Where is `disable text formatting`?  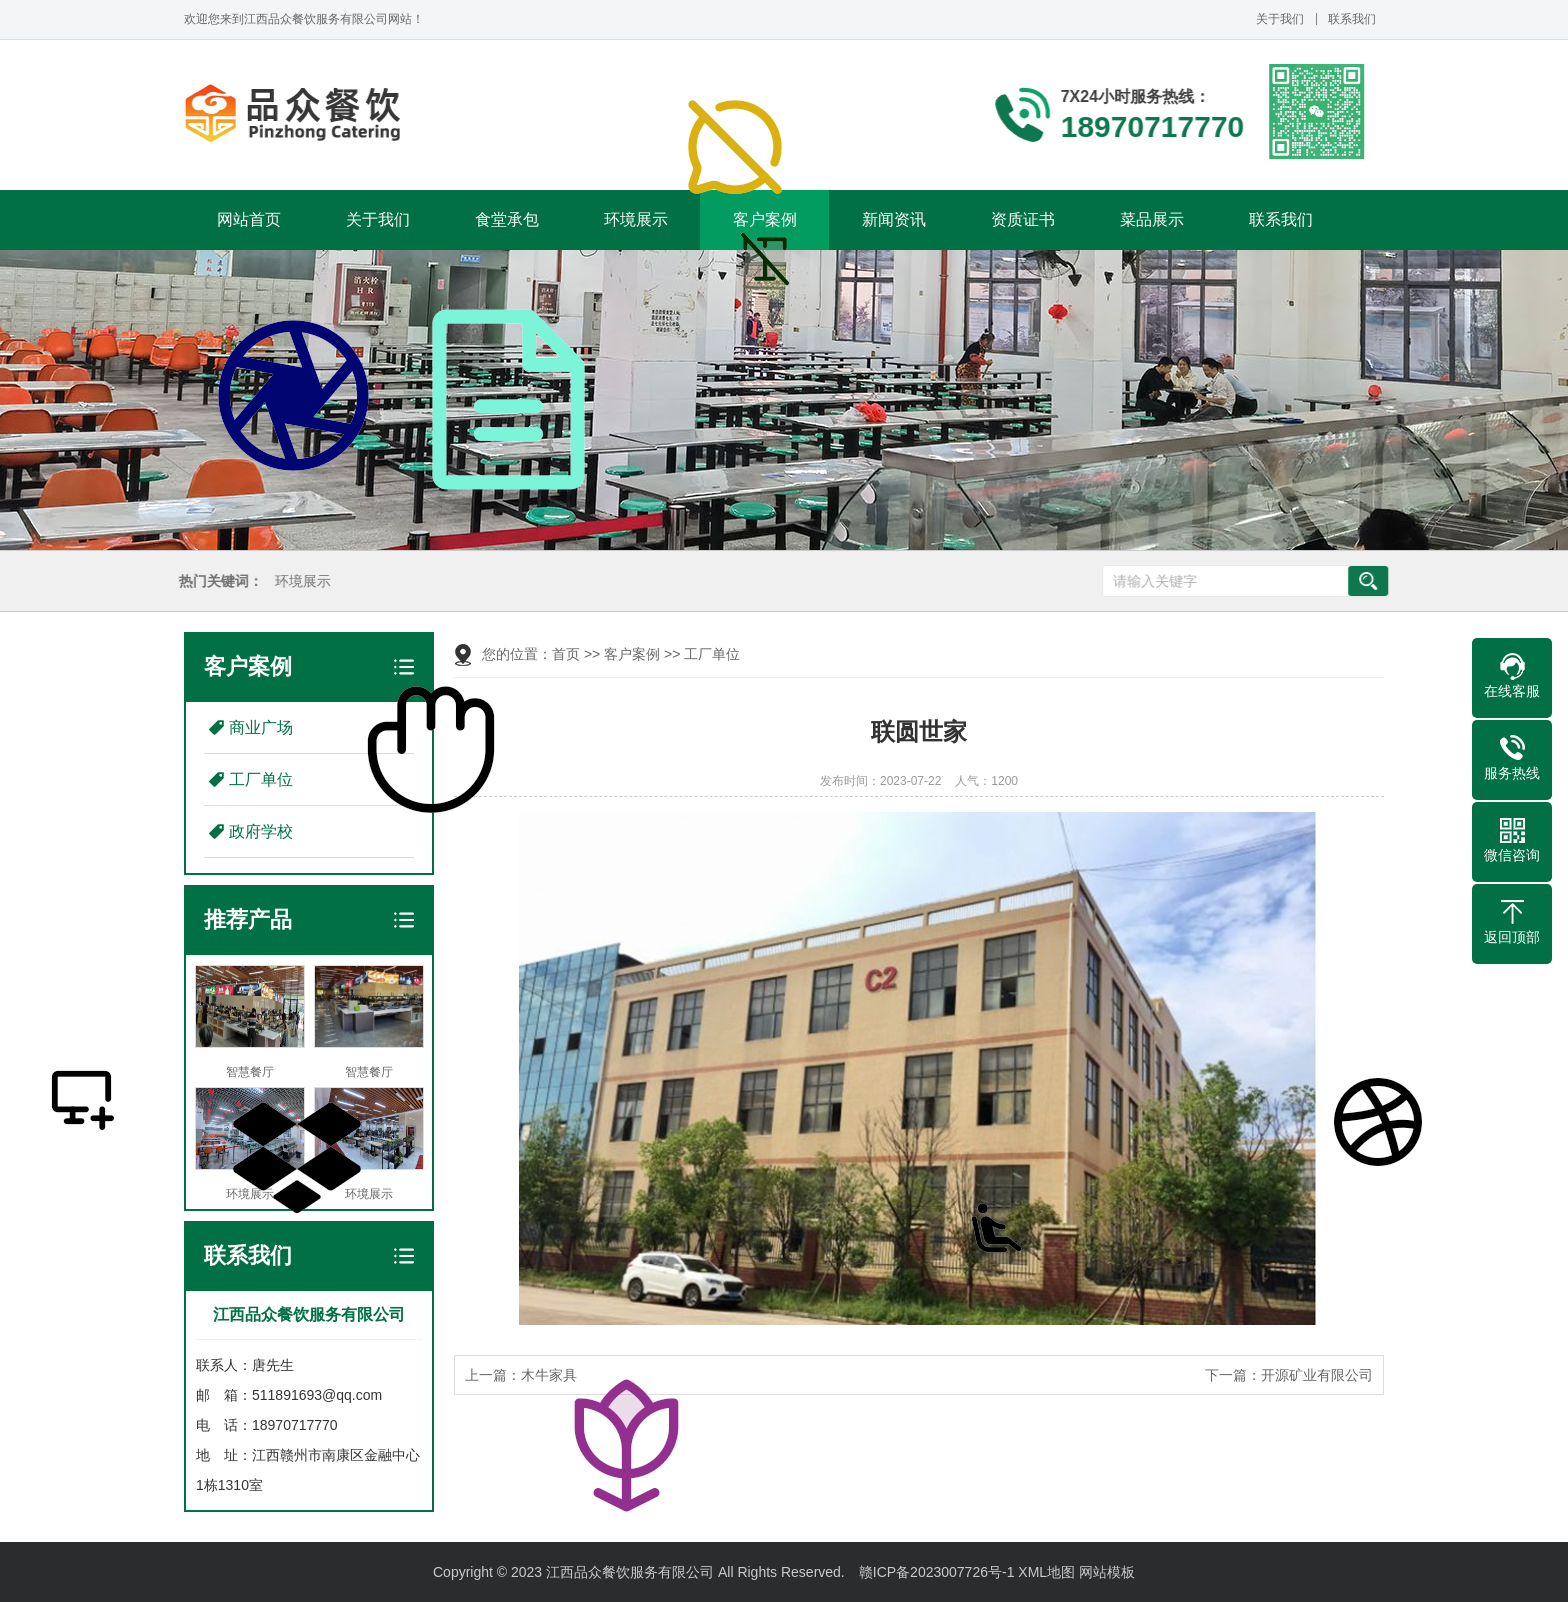 disable text formatting is located at coordinates (765, 259).